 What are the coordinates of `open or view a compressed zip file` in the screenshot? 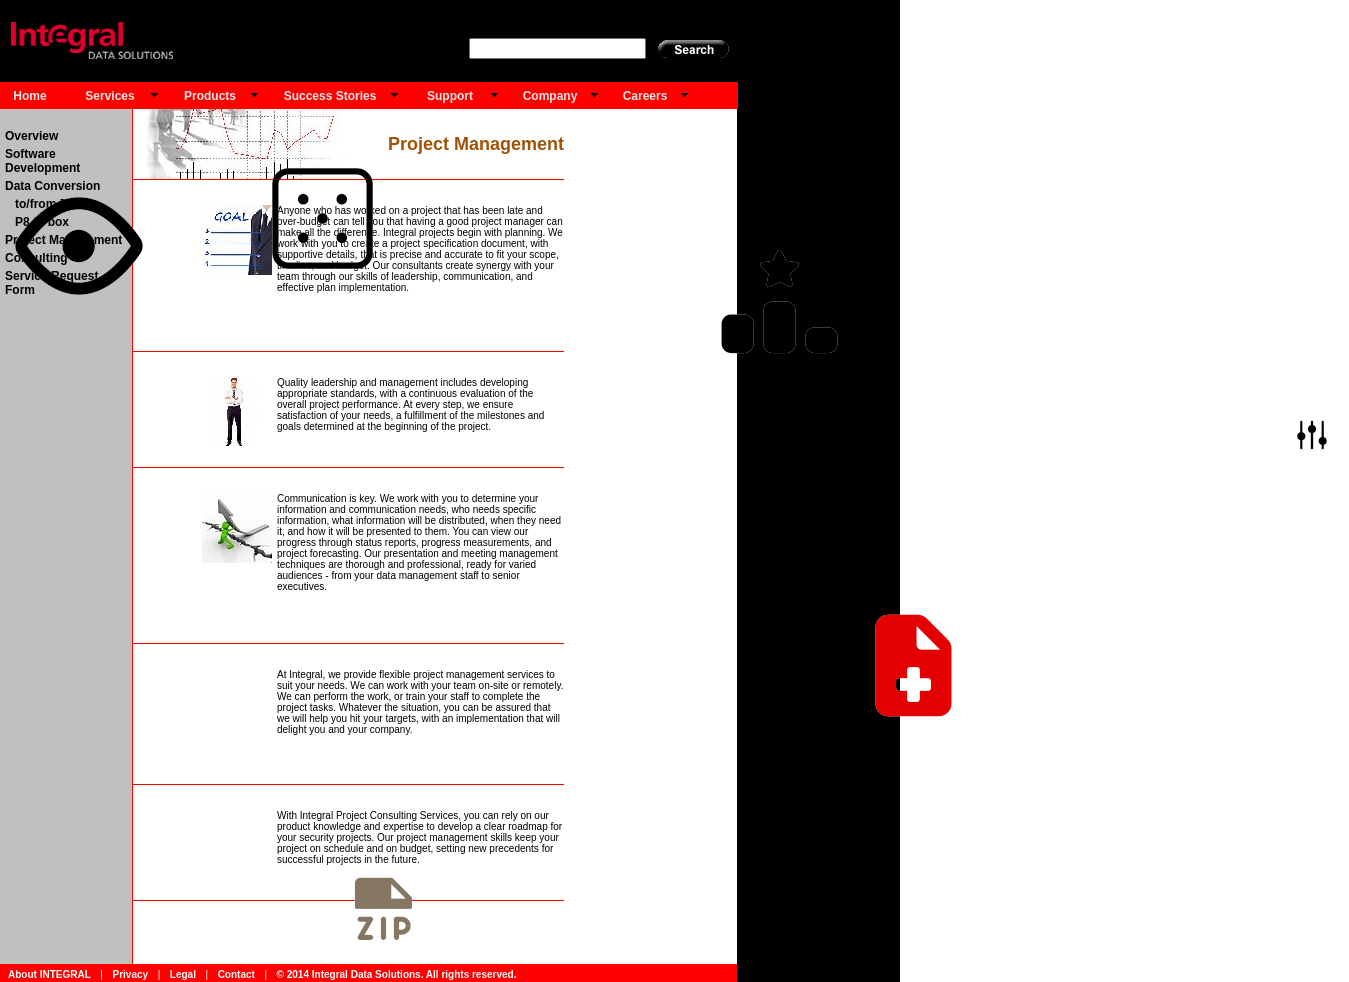 It's located at (383, 911).